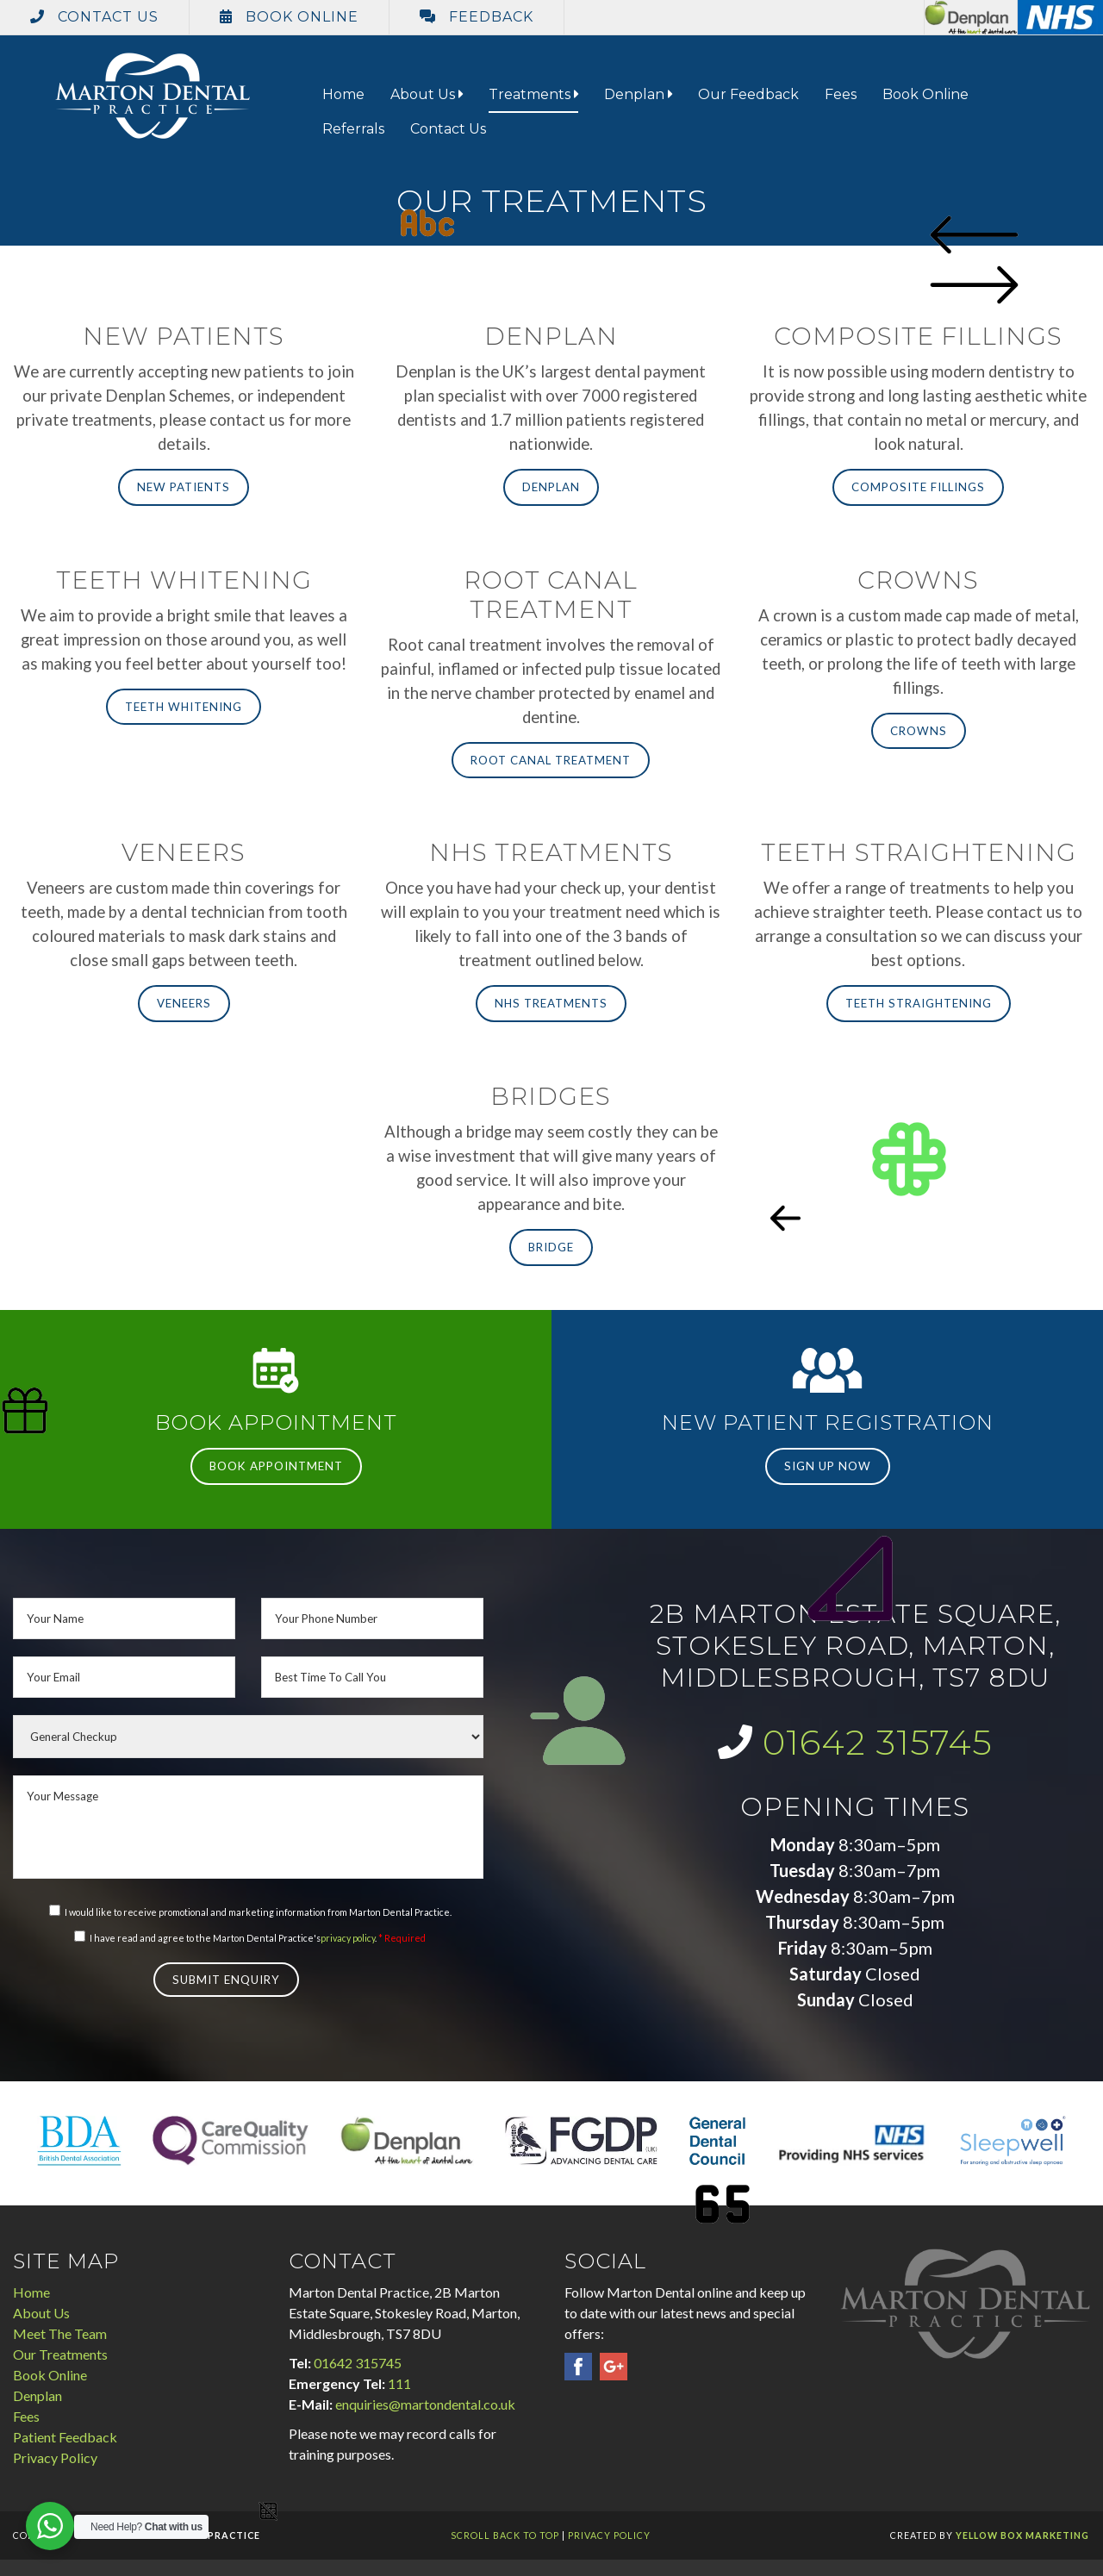 This screenshot has width=1103, height=2576. I want to click on disable grid view, so click(268, 2511).